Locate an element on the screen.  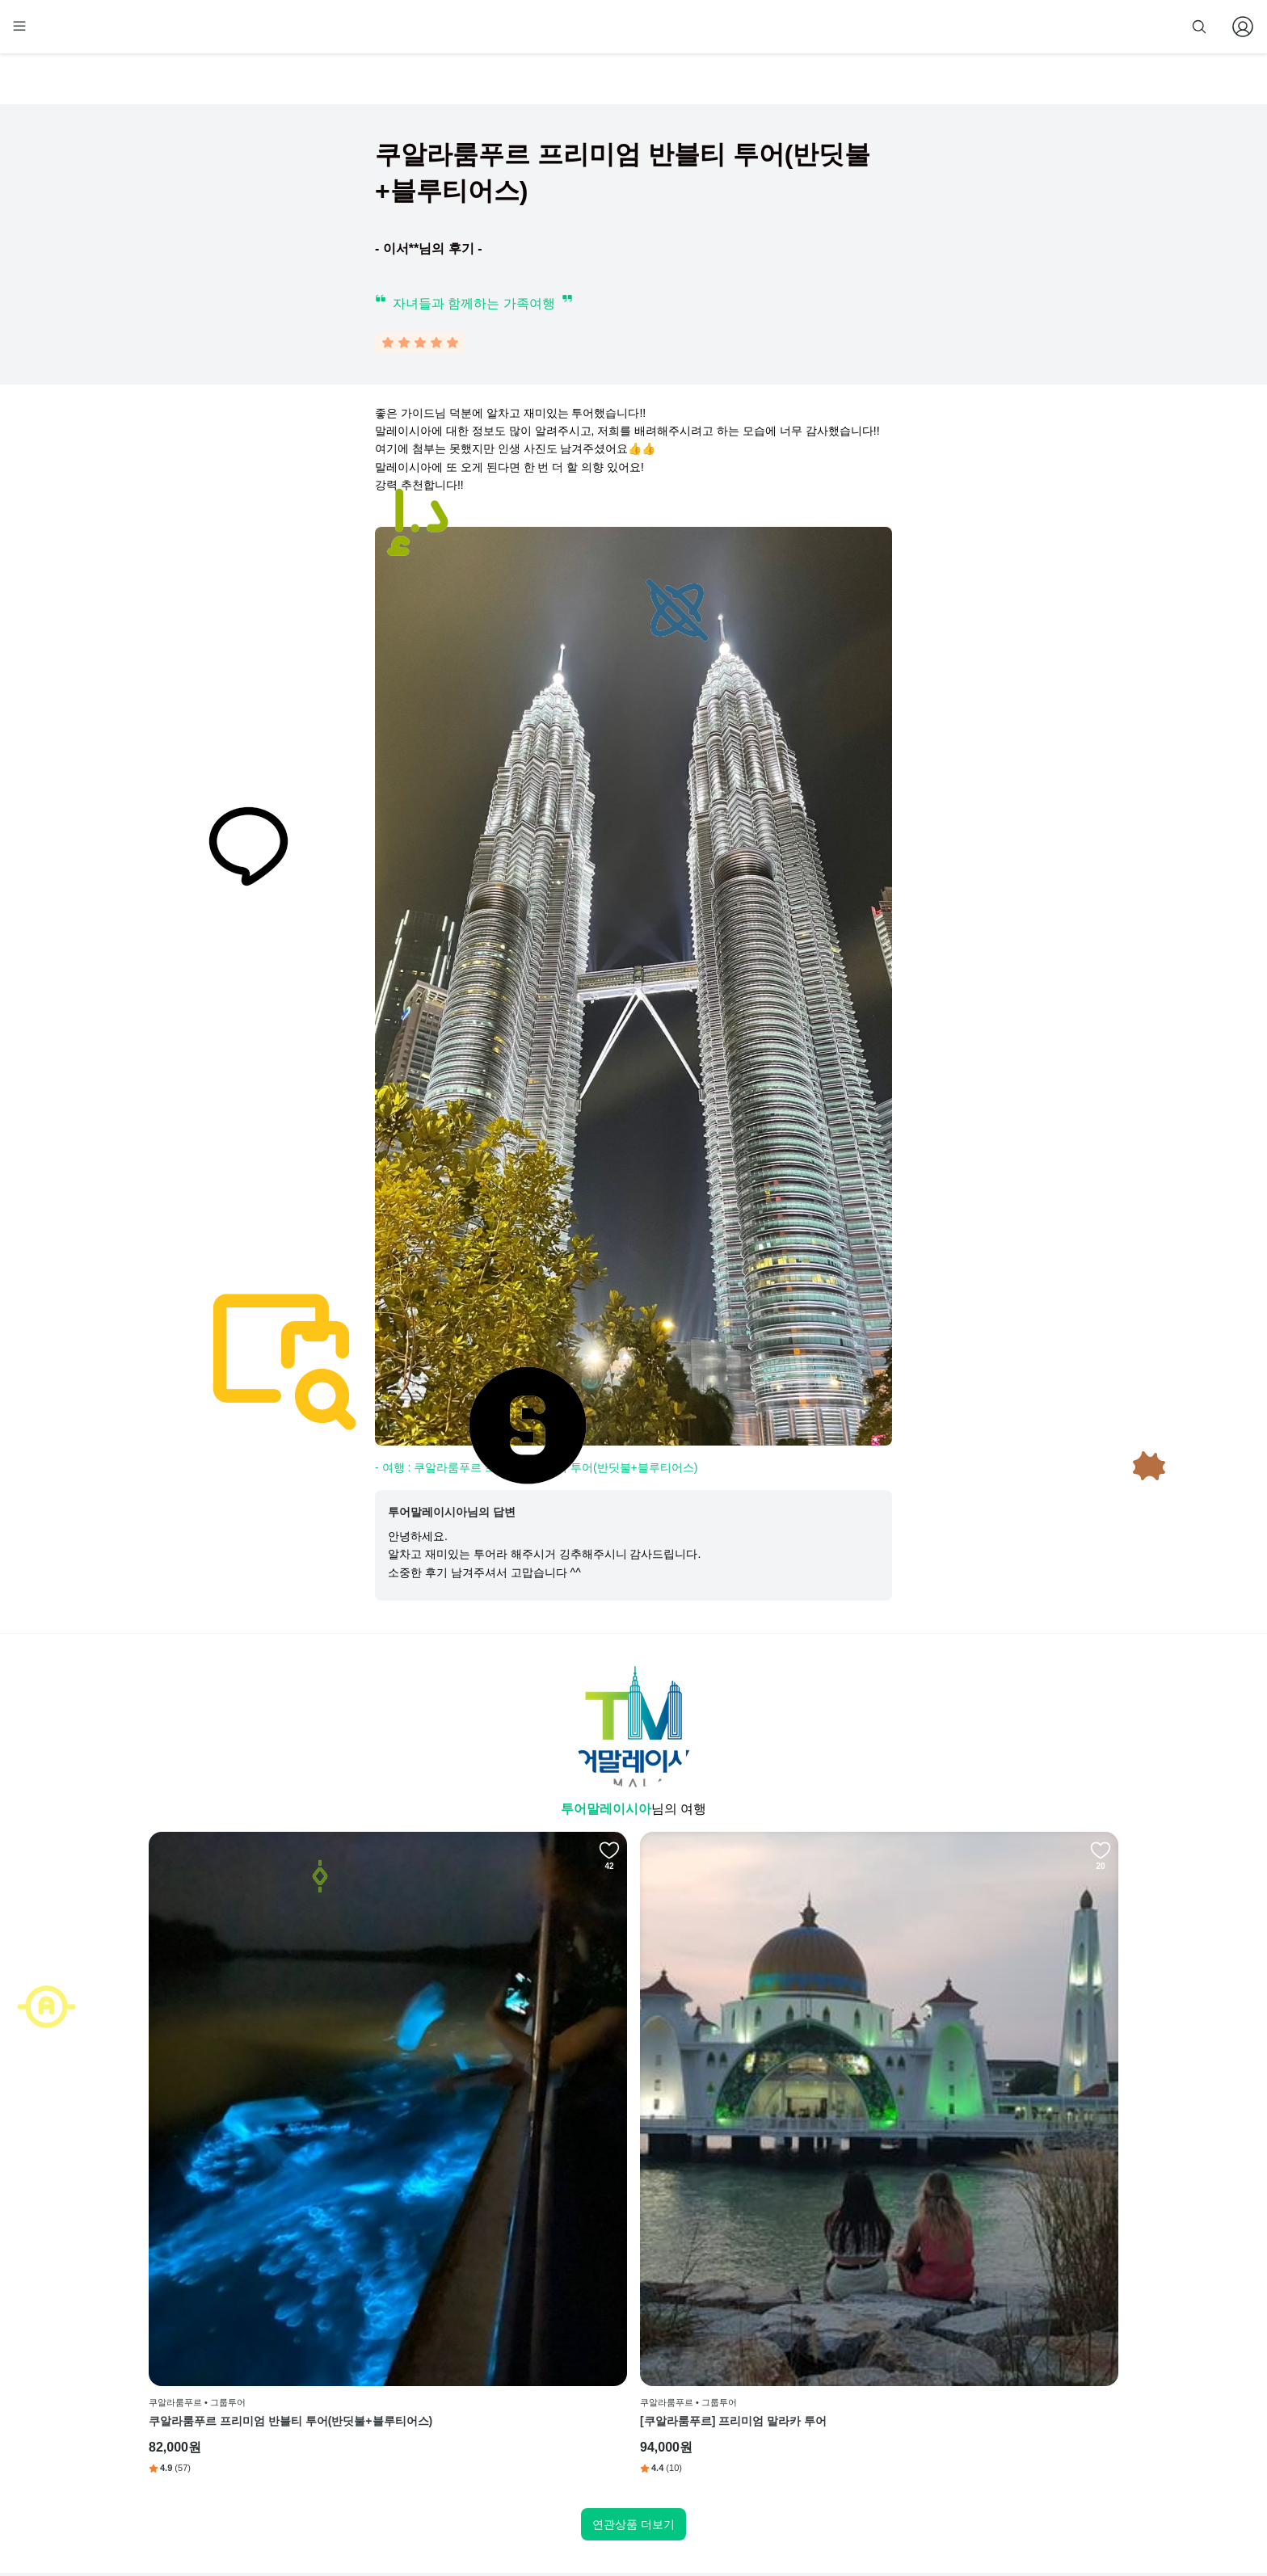
search for connected devices is located at coordinates (281, 1355).